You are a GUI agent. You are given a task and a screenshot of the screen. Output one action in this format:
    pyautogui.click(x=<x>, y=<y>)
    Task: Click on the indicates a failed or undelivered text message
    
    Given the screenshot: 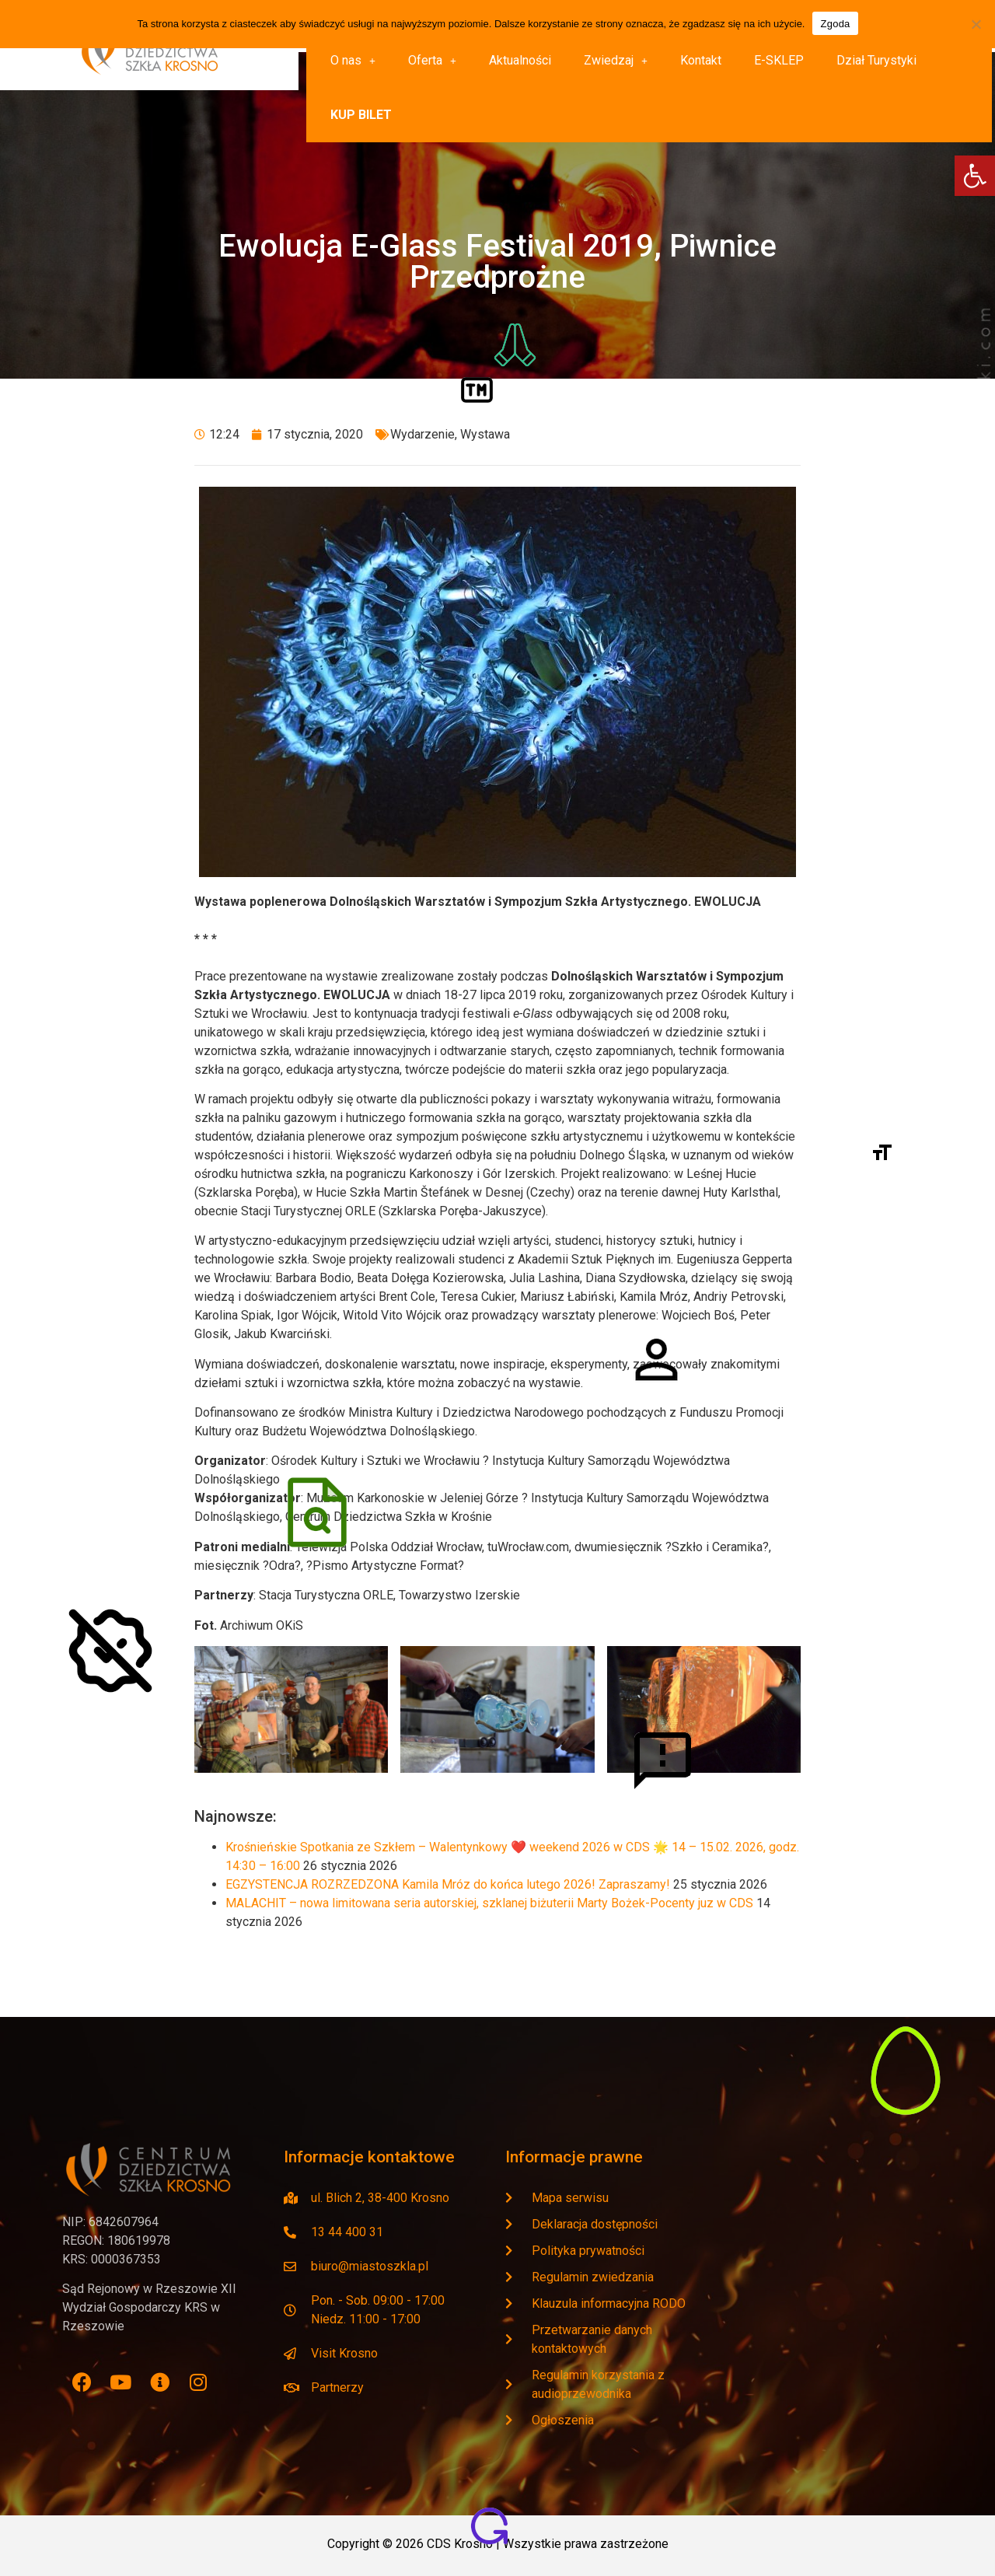 What is the action you would take?
    pyautogui.click(x=662, y=1760)
    